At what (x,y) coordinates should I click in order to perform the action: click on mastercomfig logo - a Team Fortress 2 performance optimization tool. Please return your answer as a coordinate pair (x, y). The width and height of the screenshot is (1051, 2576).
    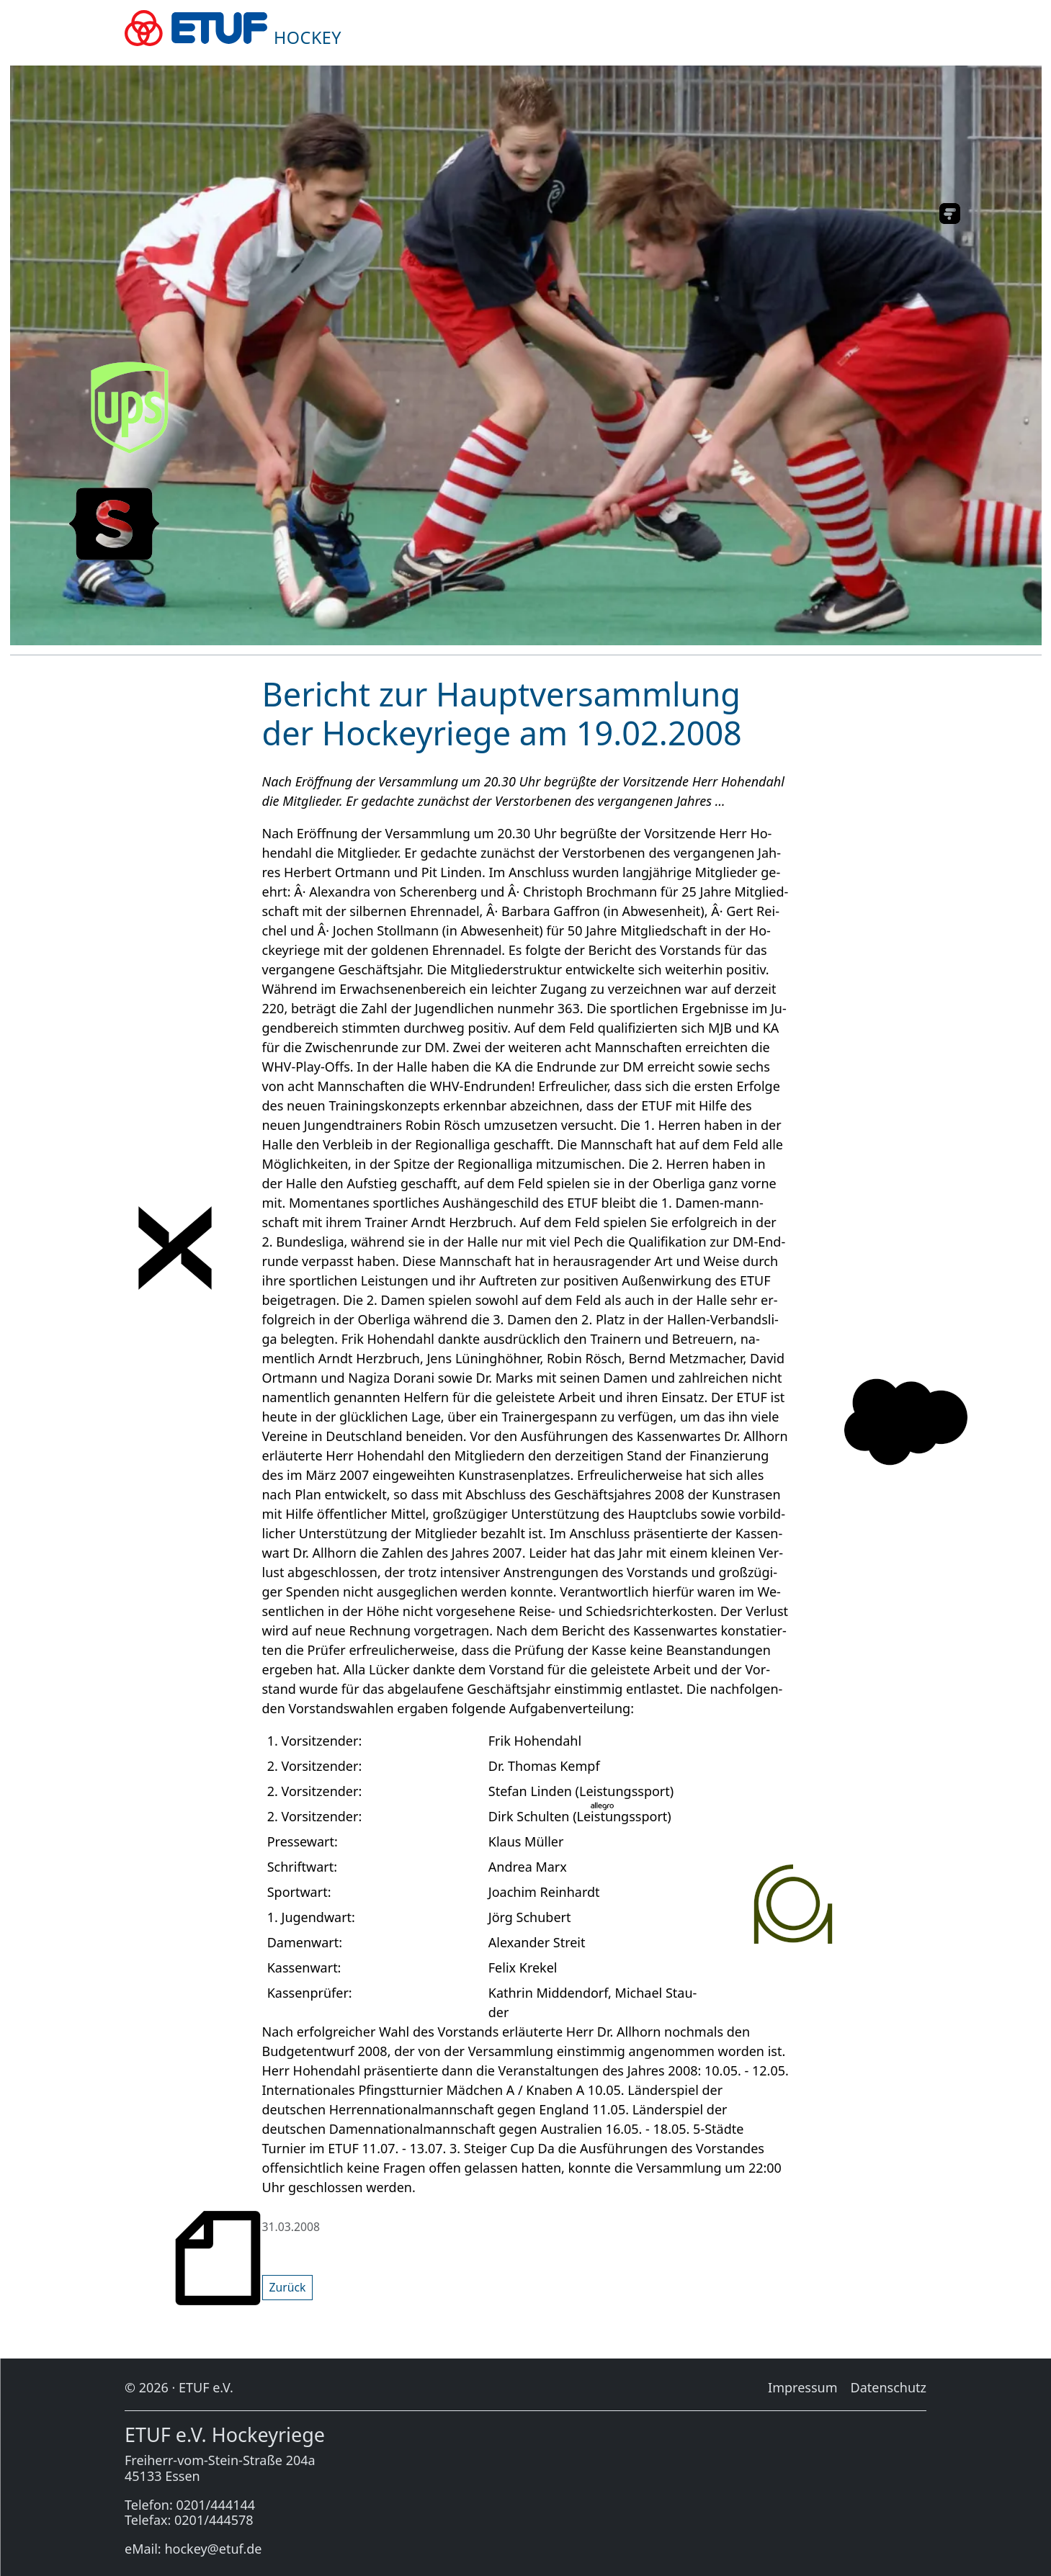
    Looking at the image, I should click on (793, 1904).